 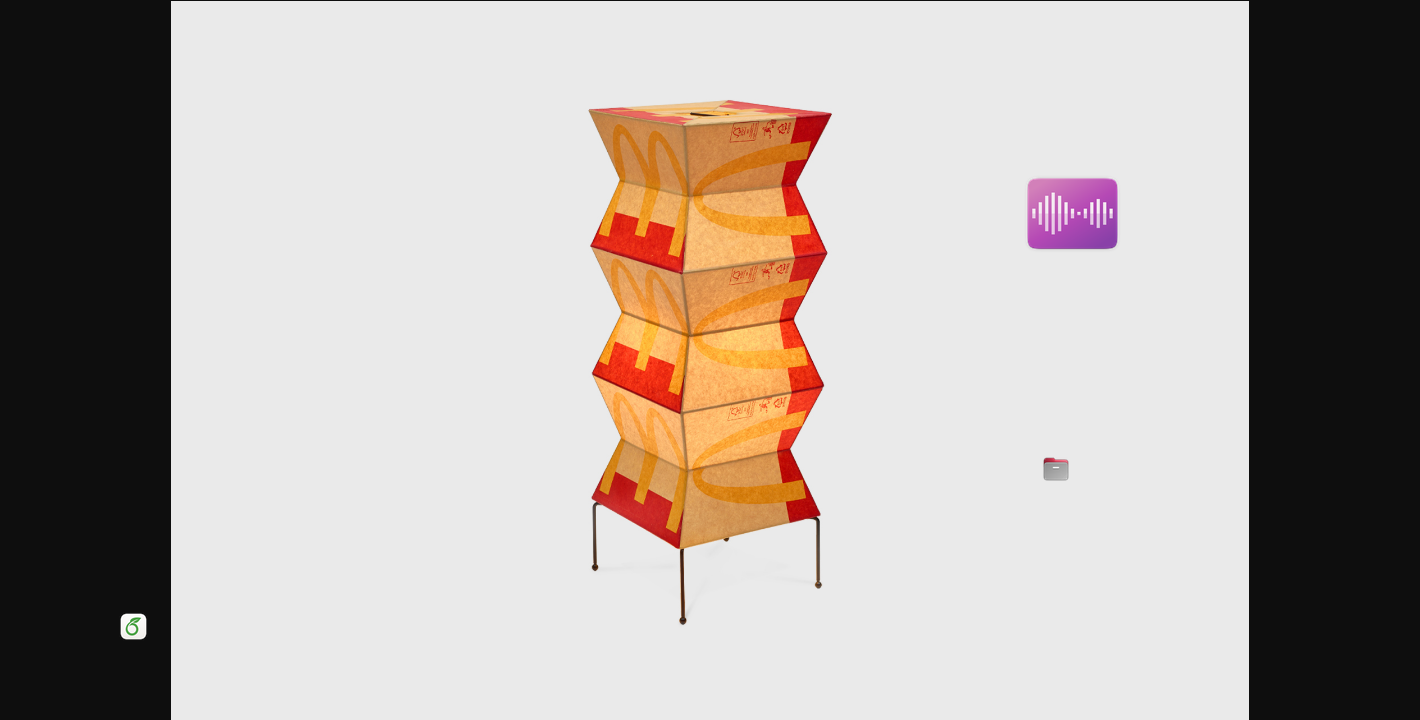 I want to click on open overleaf document editor, so click(x=133, y=626).